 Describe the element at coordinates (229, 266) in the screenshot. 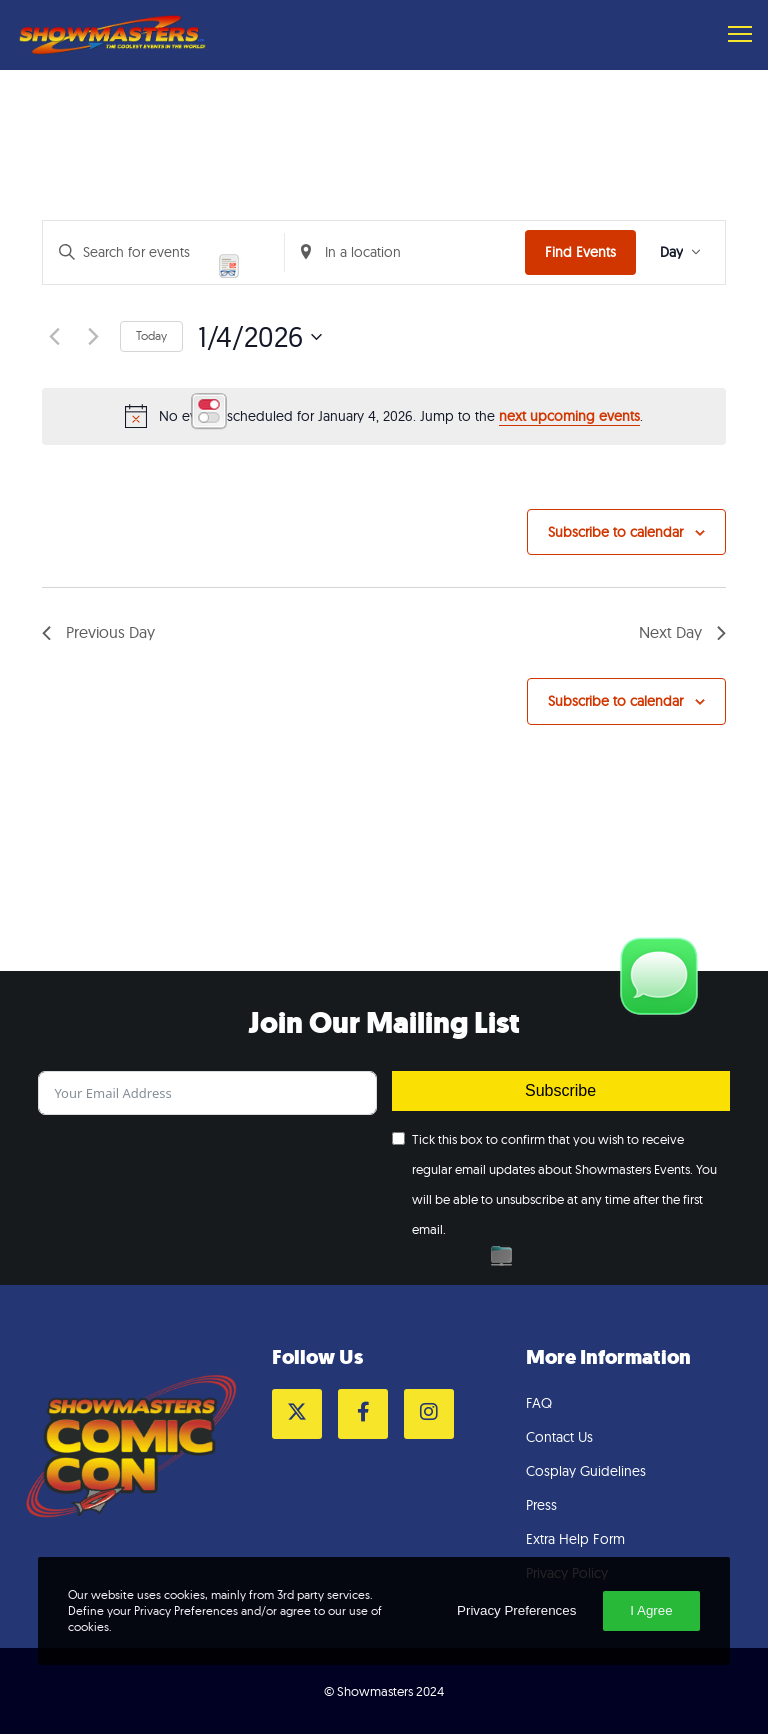

I see `open evince document viewer` at that location.